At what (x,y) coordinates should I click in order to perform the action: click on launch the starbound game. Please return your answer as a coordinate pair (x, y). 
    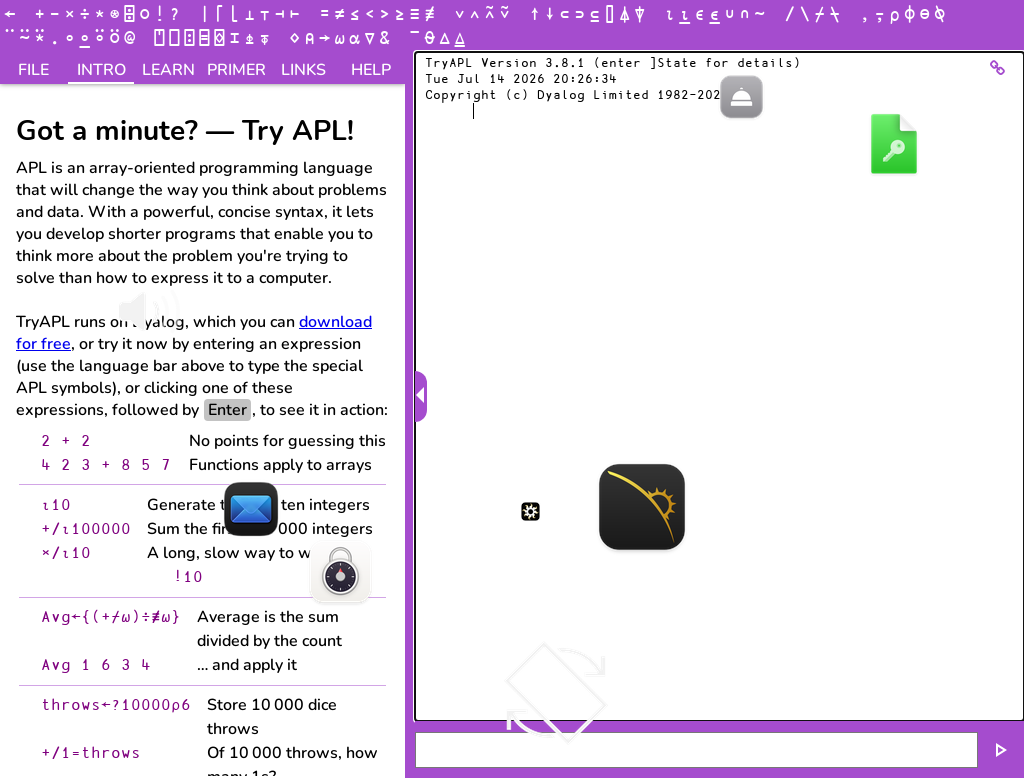
    Looking at the image, I should click on (642, 507).